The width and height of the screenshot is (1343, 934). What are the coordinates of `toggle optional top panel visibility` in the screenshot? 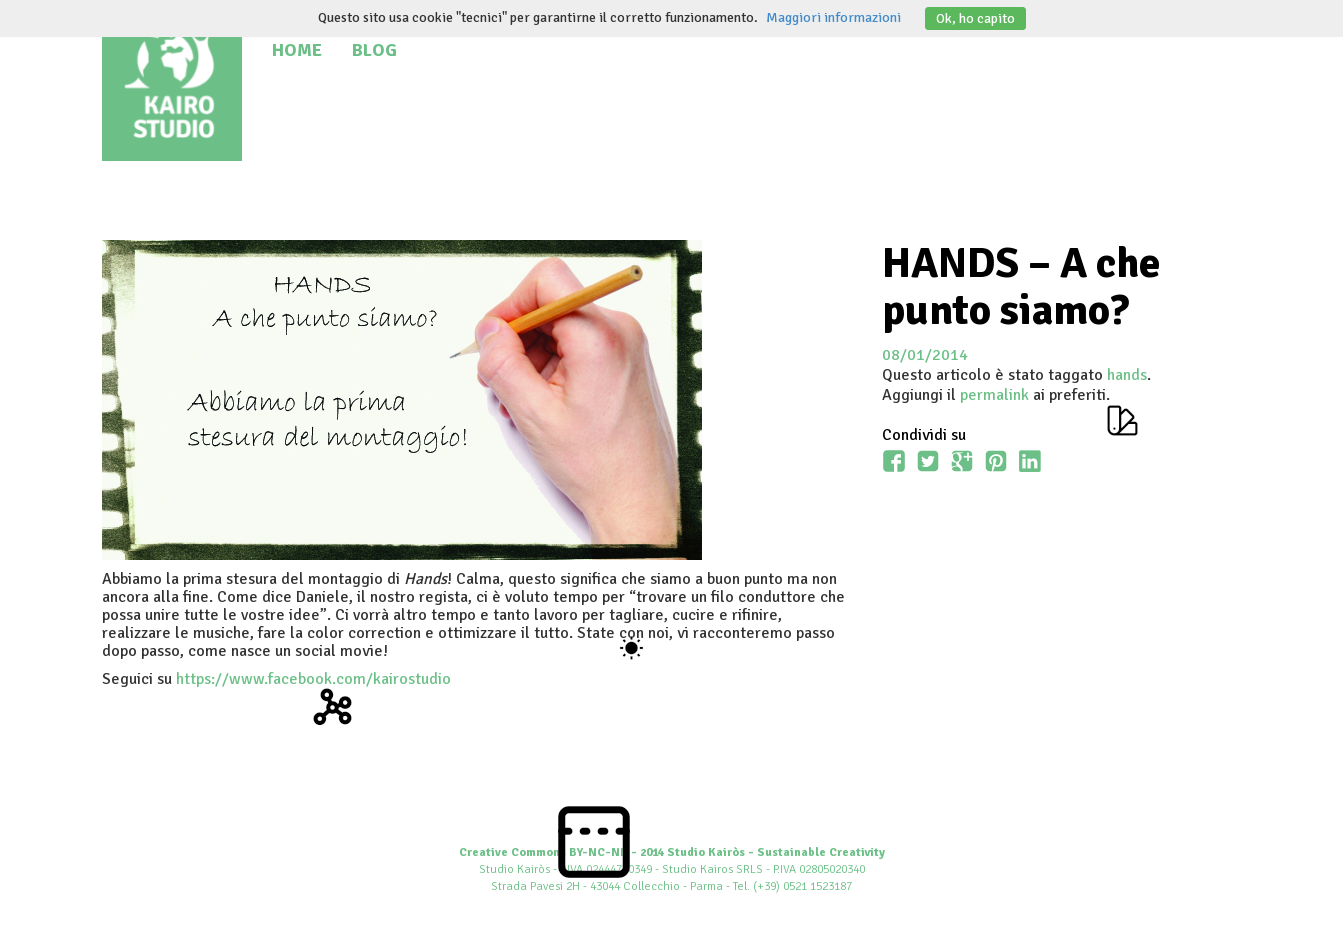 It's located at (594, 842).